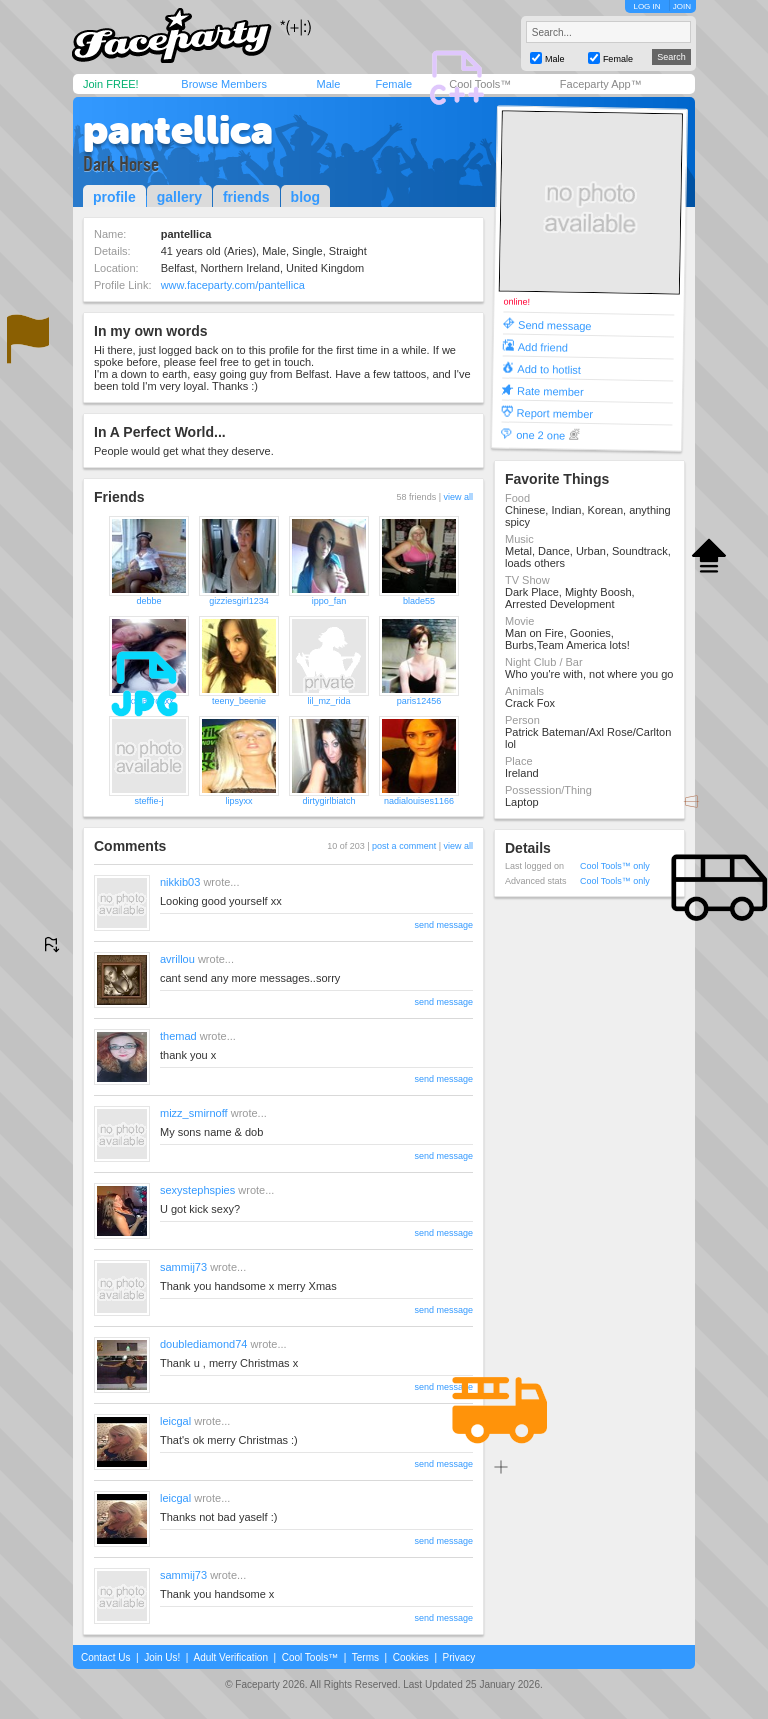 The height and width of the screenshot is (1719, 768). Describe the element at coordinates (496, 1405) in the screenshot. I see `indicates emergency services or fire department` at that location.